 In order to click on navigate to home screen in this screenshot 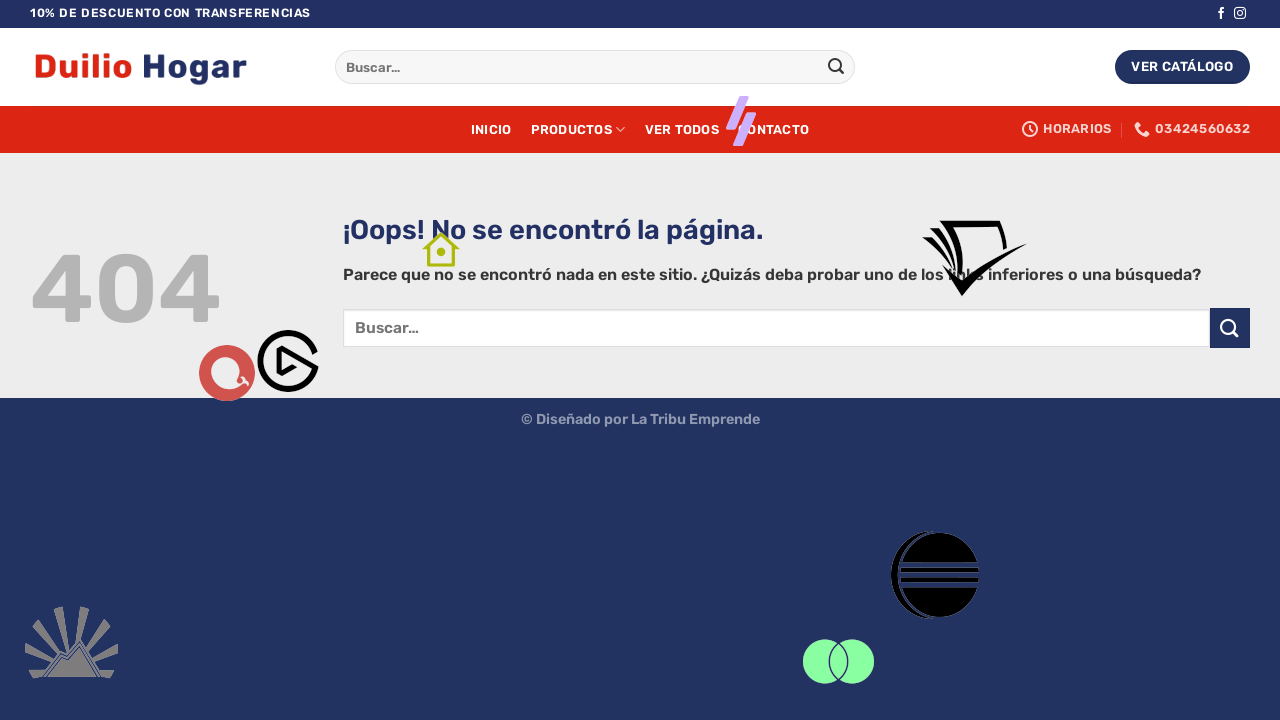, I will do `click(441, 251)`.